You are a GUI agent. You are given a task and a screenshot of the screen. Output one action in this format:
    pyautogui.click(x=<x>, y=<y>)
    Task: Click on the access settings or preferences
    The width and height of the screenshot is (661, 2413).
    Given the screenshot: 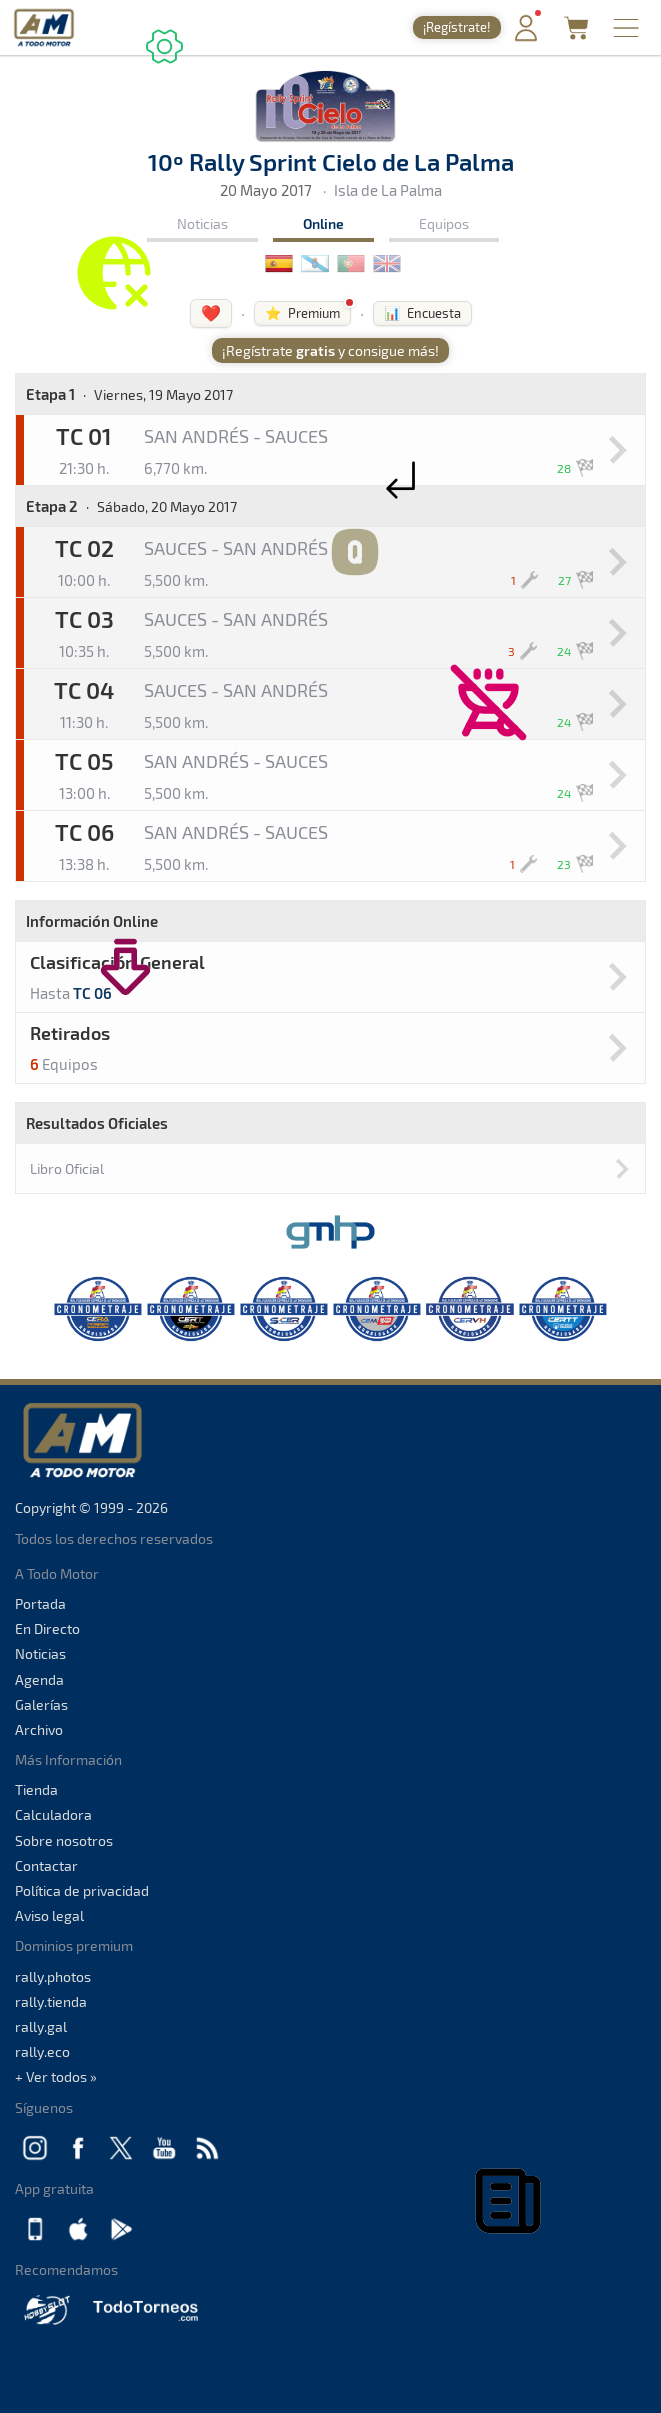 What is the action you would take?
    pyautogui.click(x=164, y=46)
    